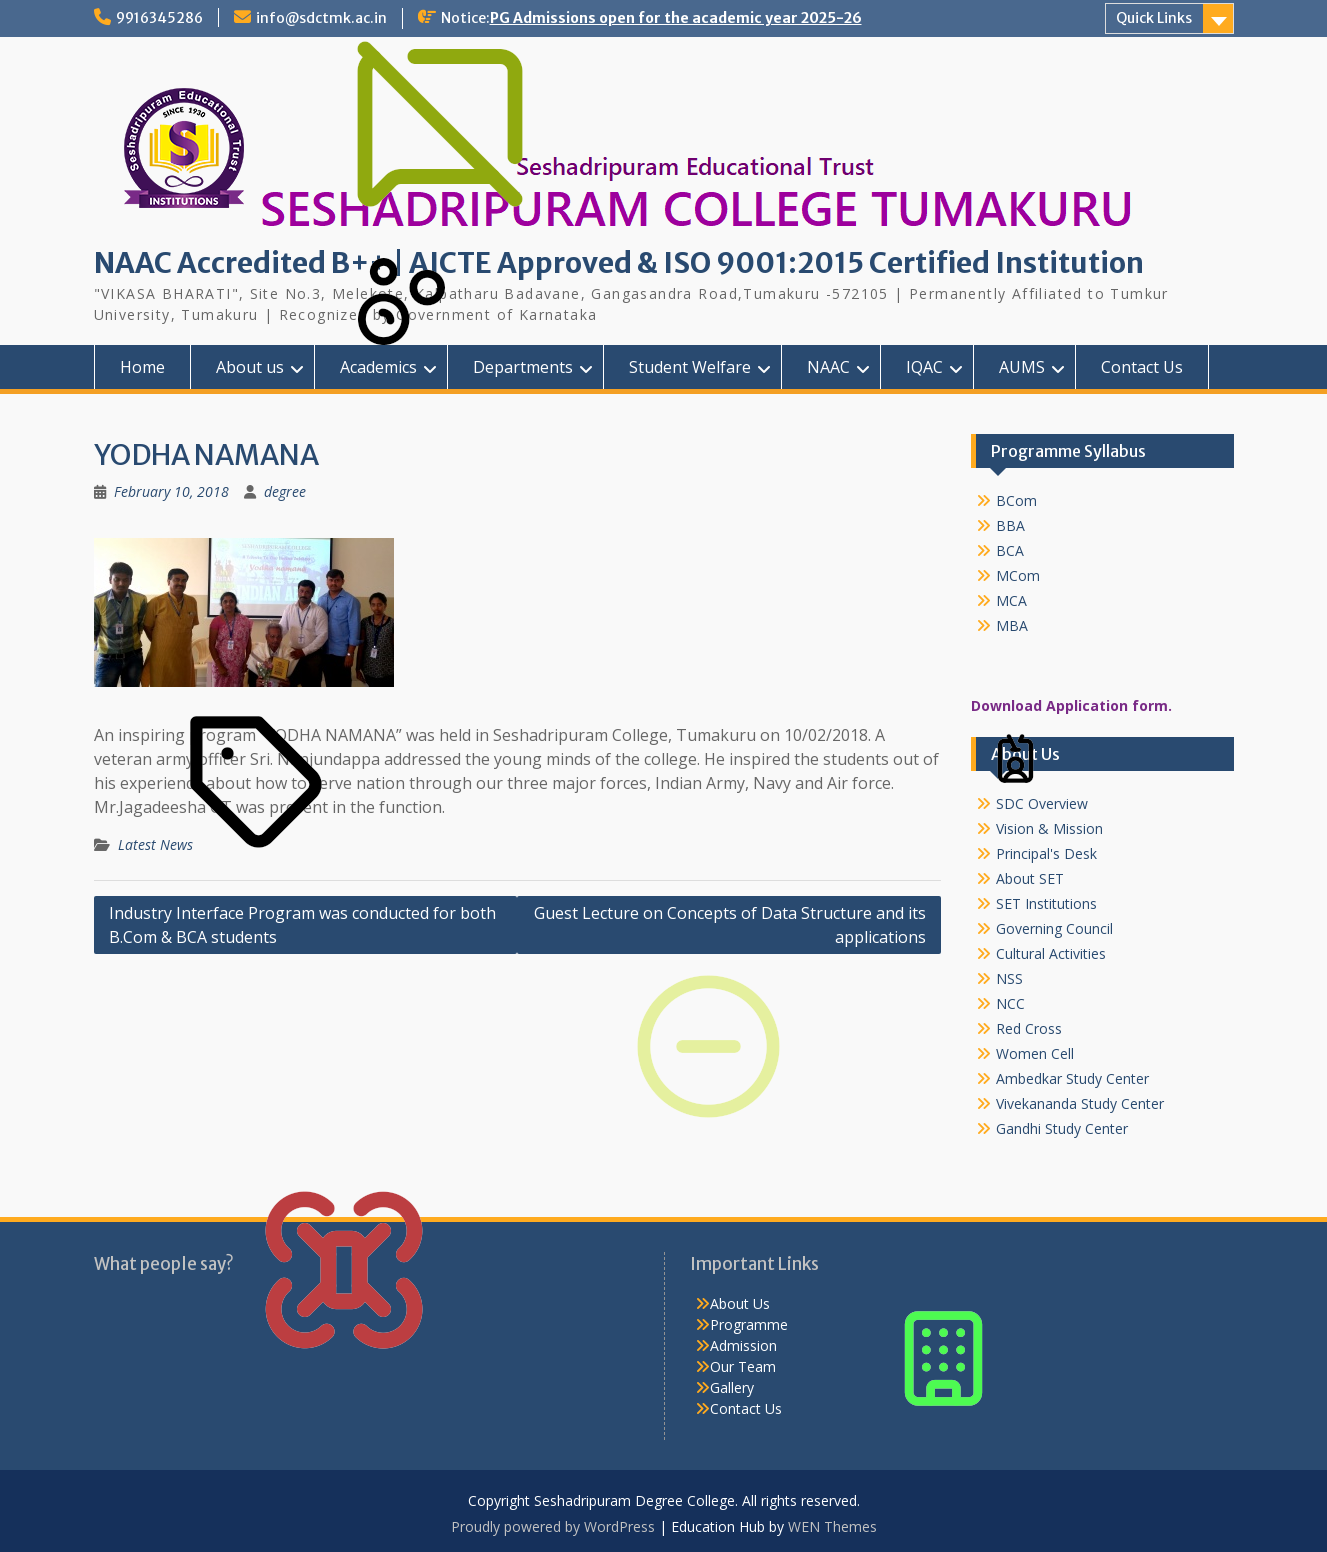 The width and height of the screenshot is (1327, 1552). I want to click on add a tag or label to an item, so click(258, 784).